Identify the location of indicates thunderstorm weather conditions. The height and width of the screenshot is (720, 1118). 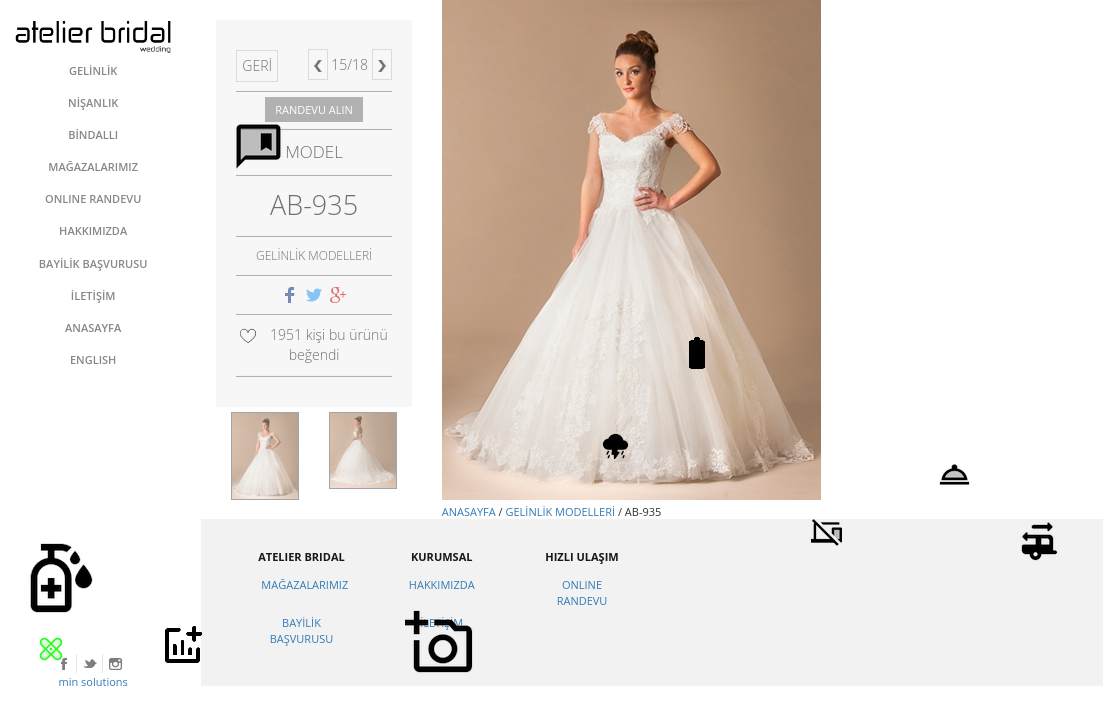
(615, 446).